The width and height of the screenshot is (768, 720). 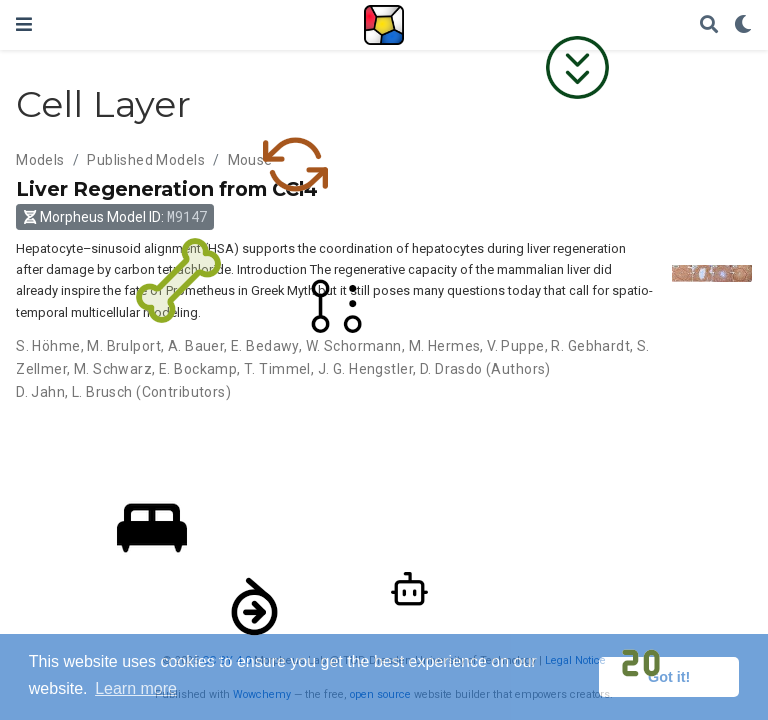 I want to click on access pet-related features or settings, so click(x=178, y=280).